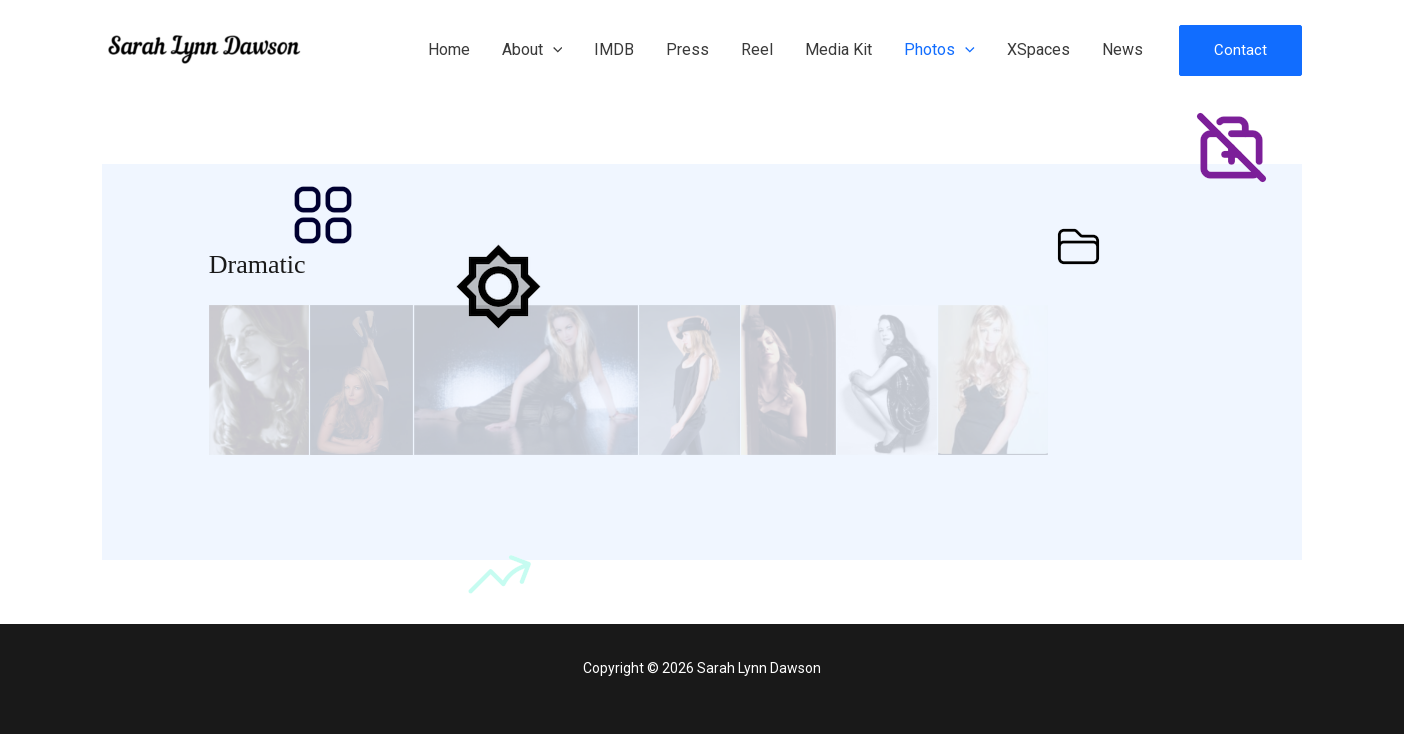  Describe the element at coordinates (323, 215) in the screenshot. I see `view all apps or menu` at that location.